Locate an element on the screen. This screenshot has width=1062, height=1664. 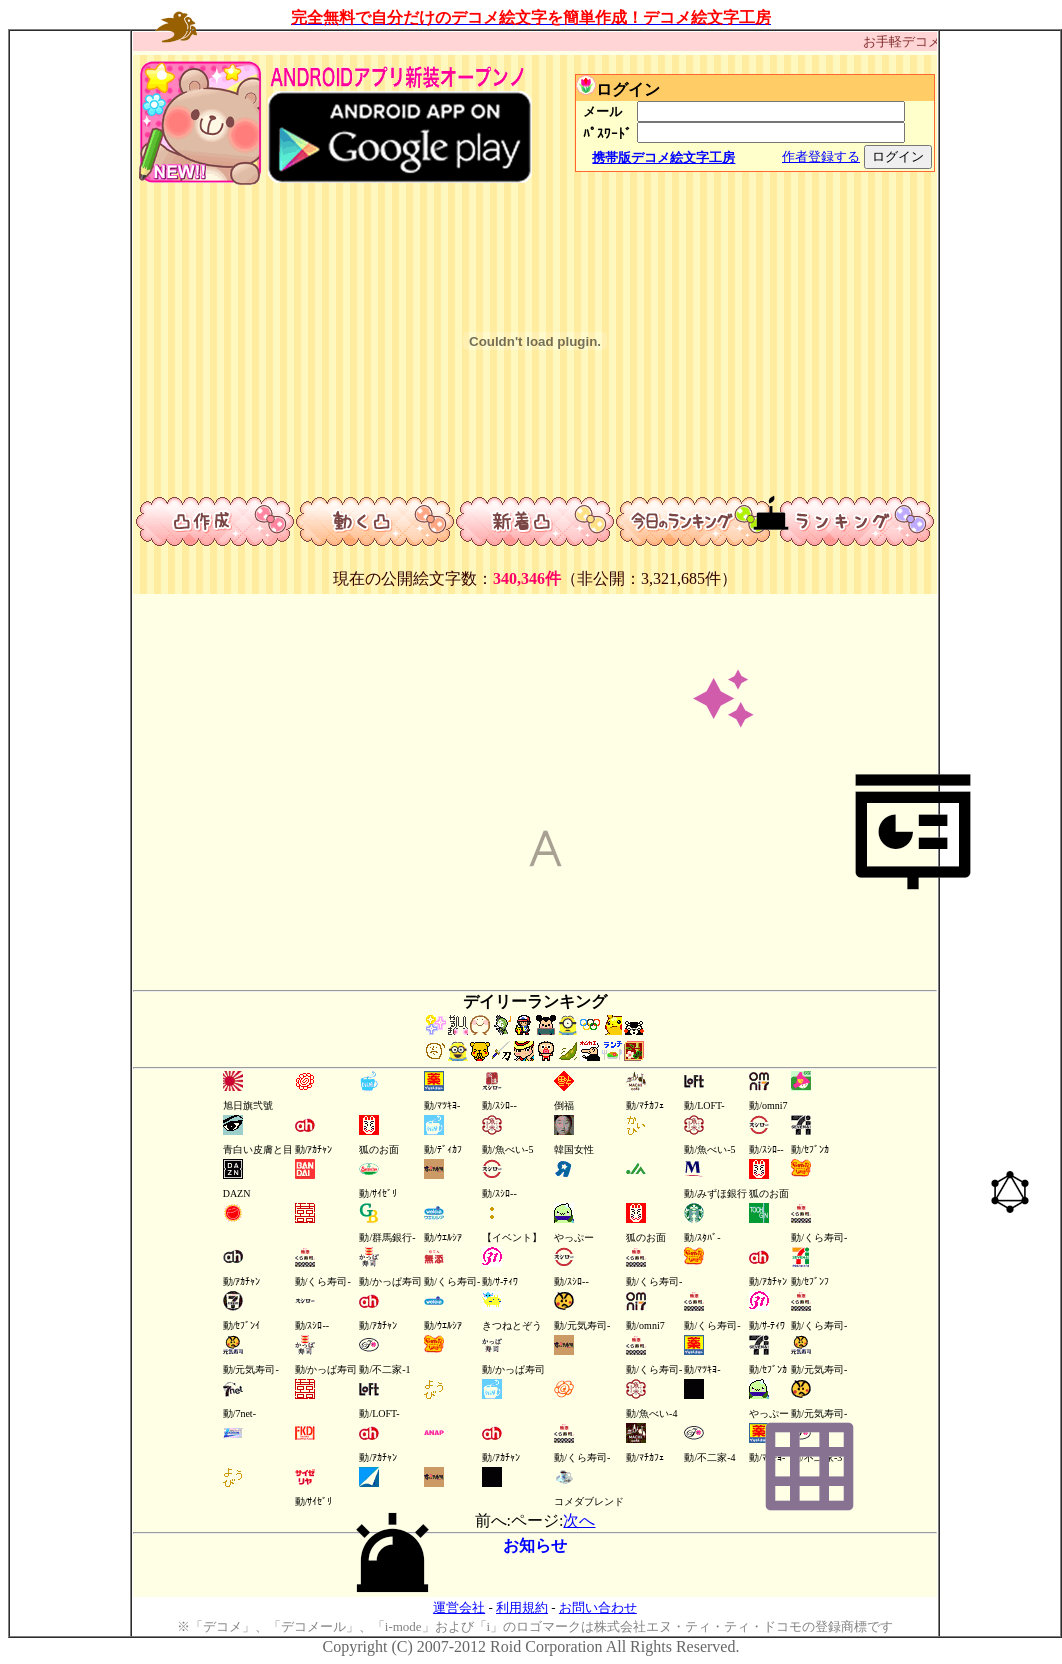
view birthday or celebration reminders is located at coordinates (771, 514).